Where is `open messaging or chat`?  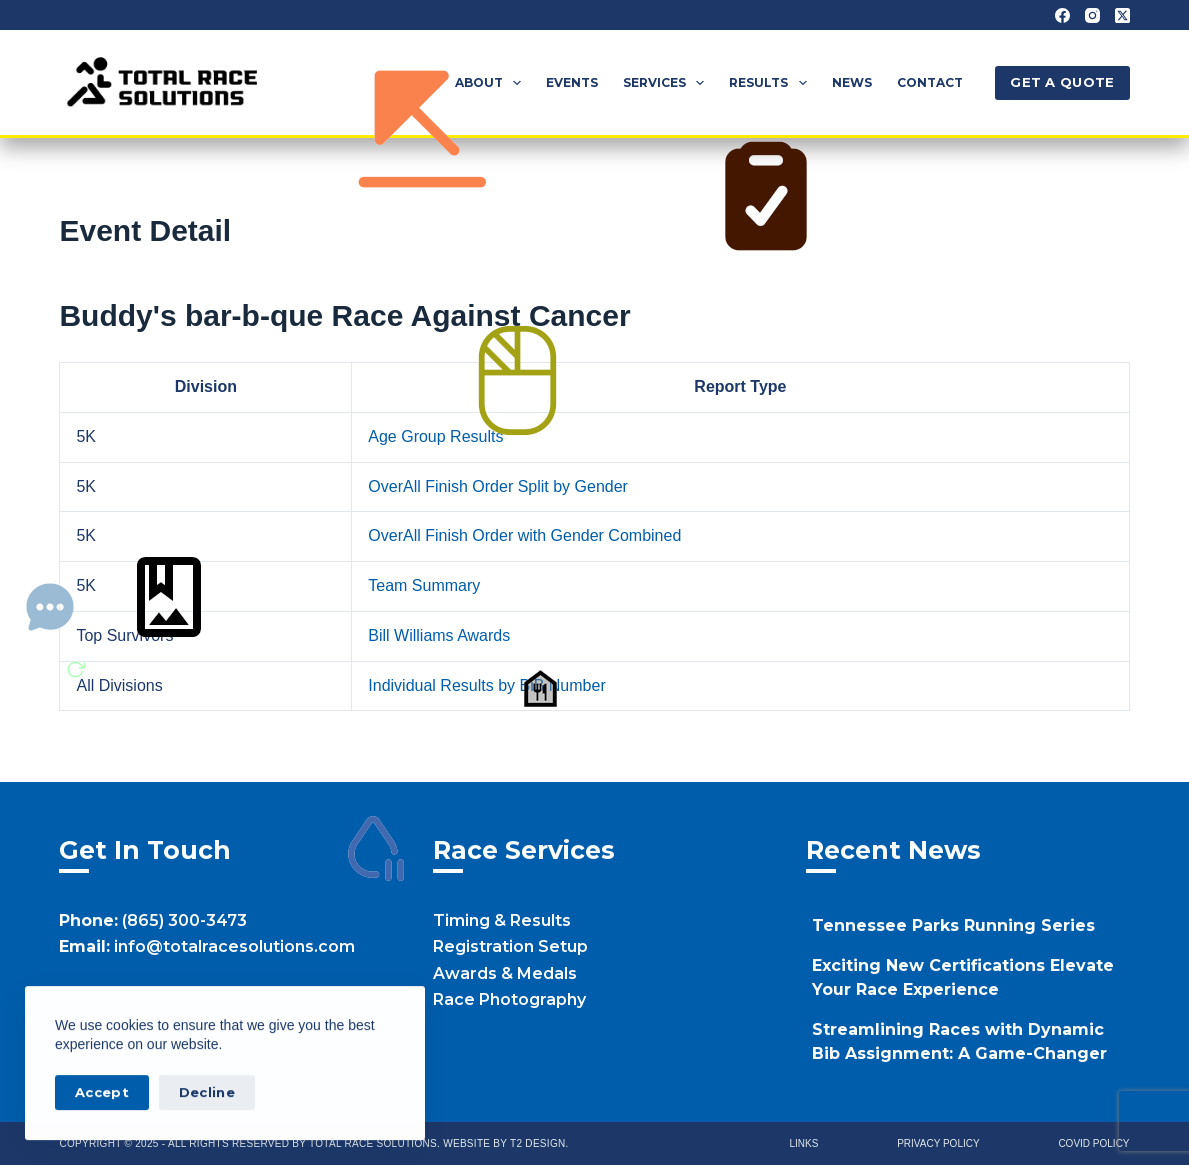 open messaging or chat is located at coordinates (50, 607).